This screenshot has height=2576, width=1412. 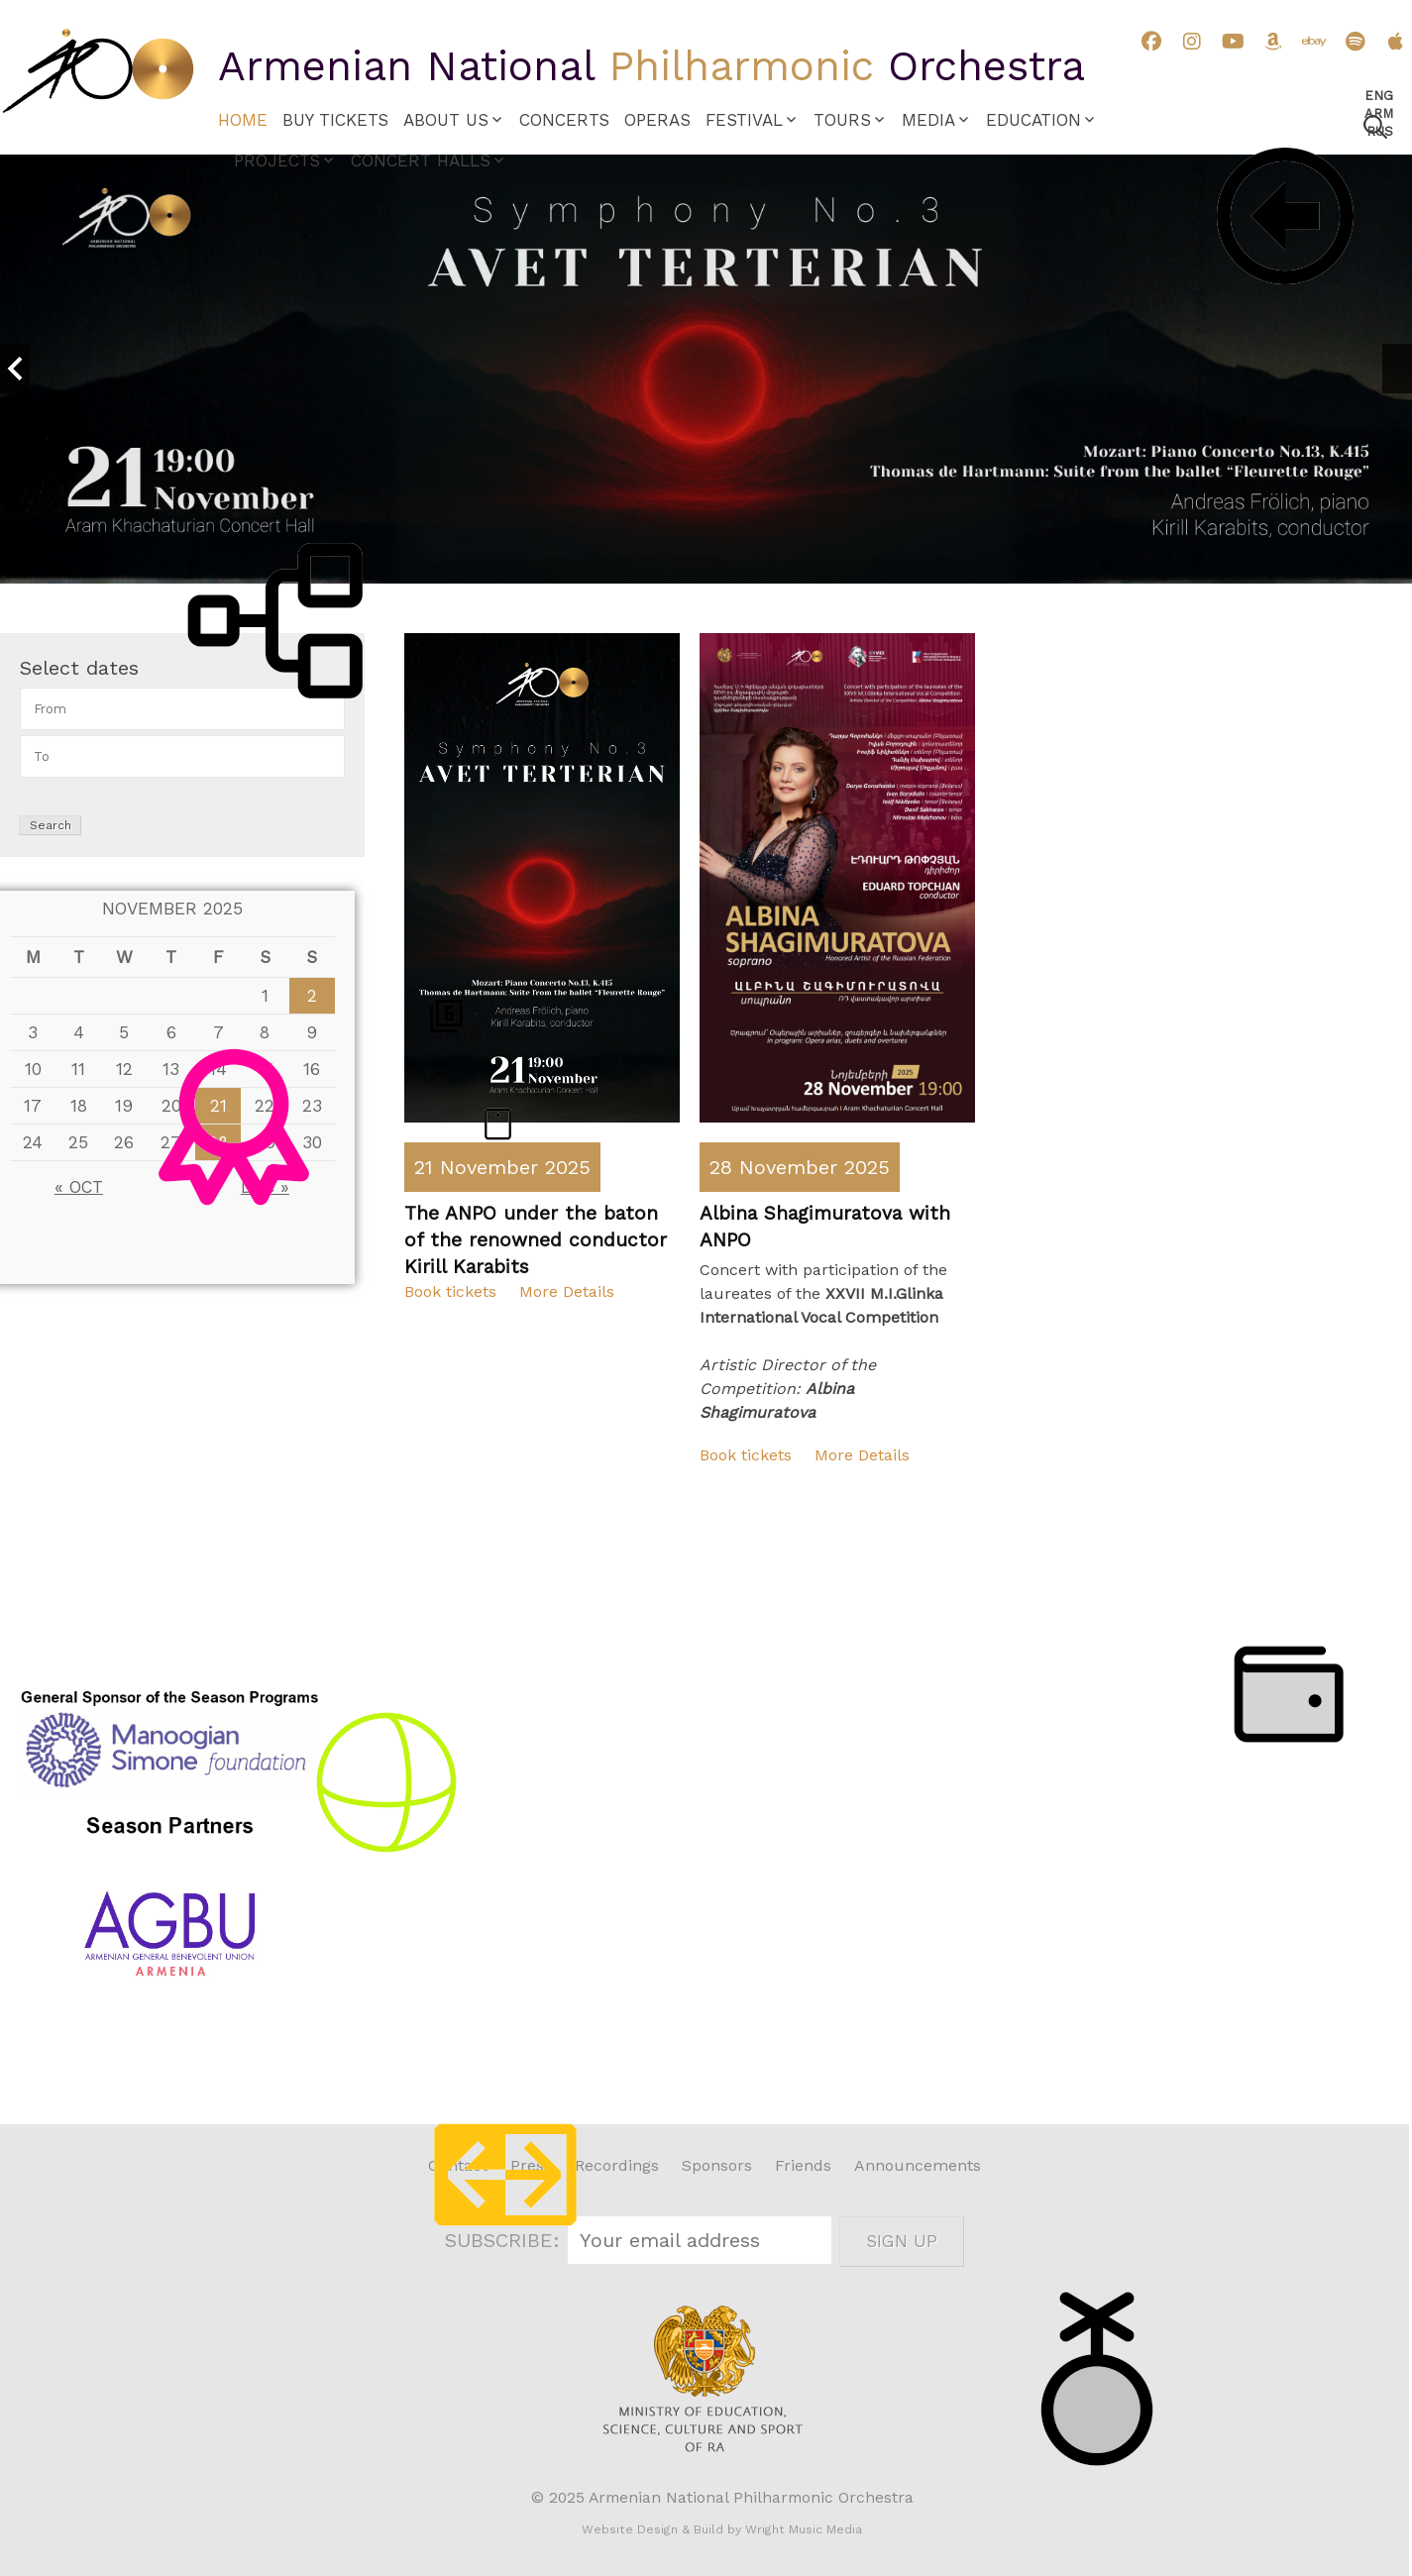 I want to click on indicates nonbinary gender identity option, so click(x=1097, y=2379).